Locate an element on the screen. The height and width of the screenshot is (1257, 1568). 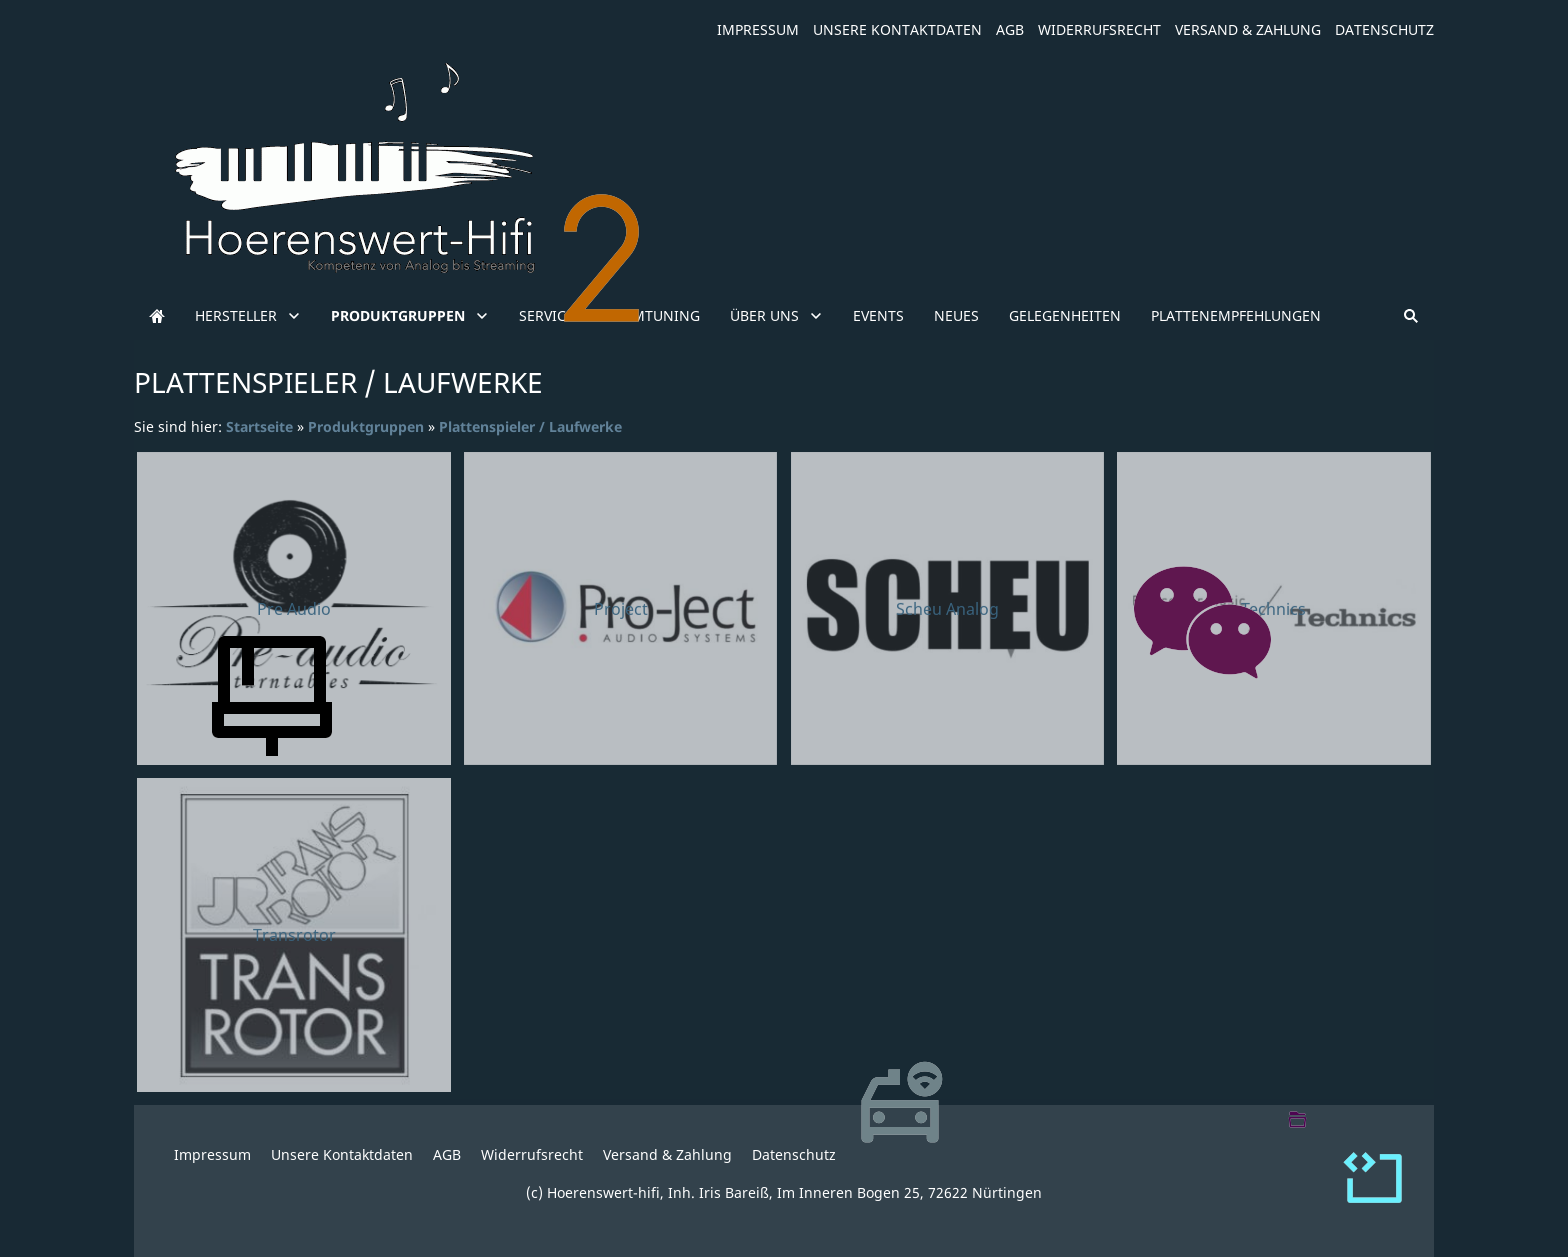
access brush or painting tools is located at coordinates (272, 690).